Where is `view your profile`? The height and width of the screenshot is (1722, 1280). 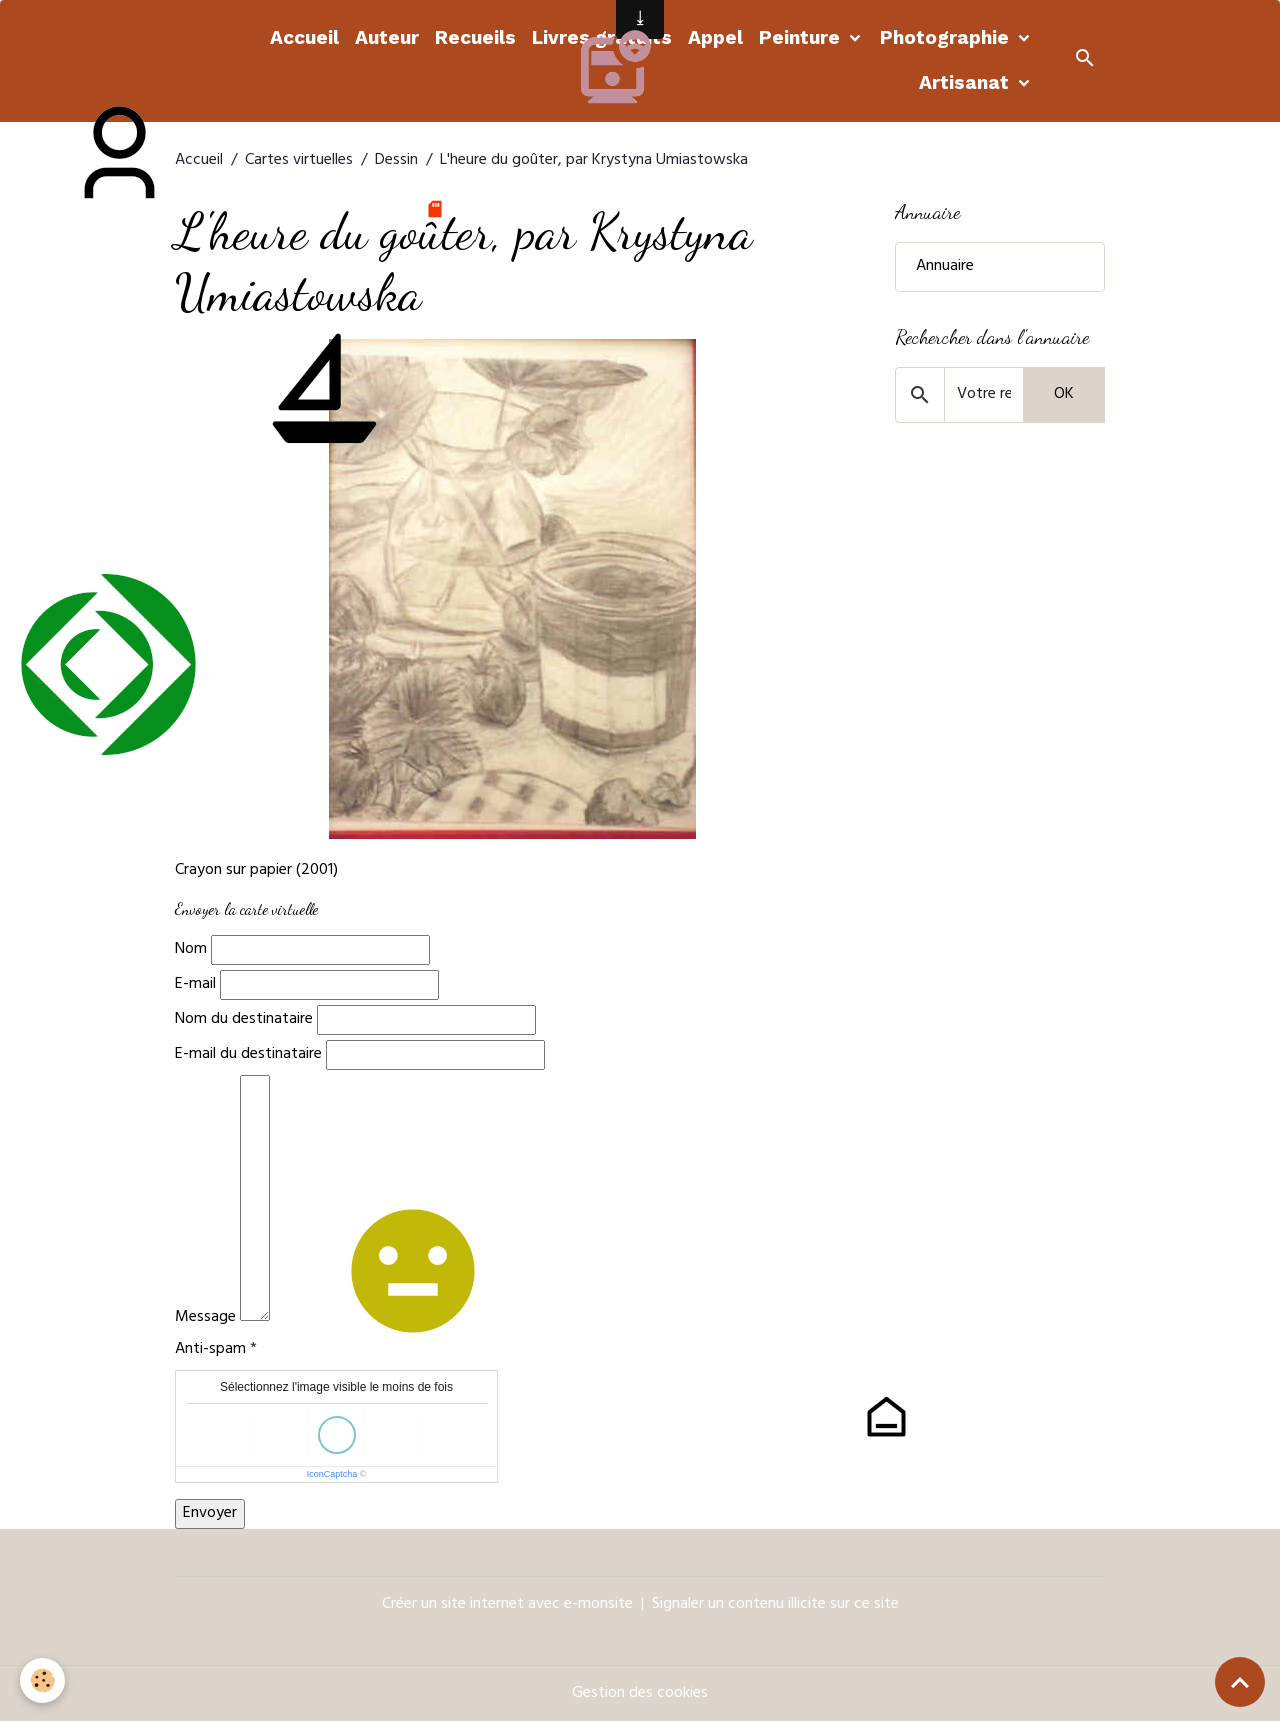 view your profile is located at coordinates (119, 154).